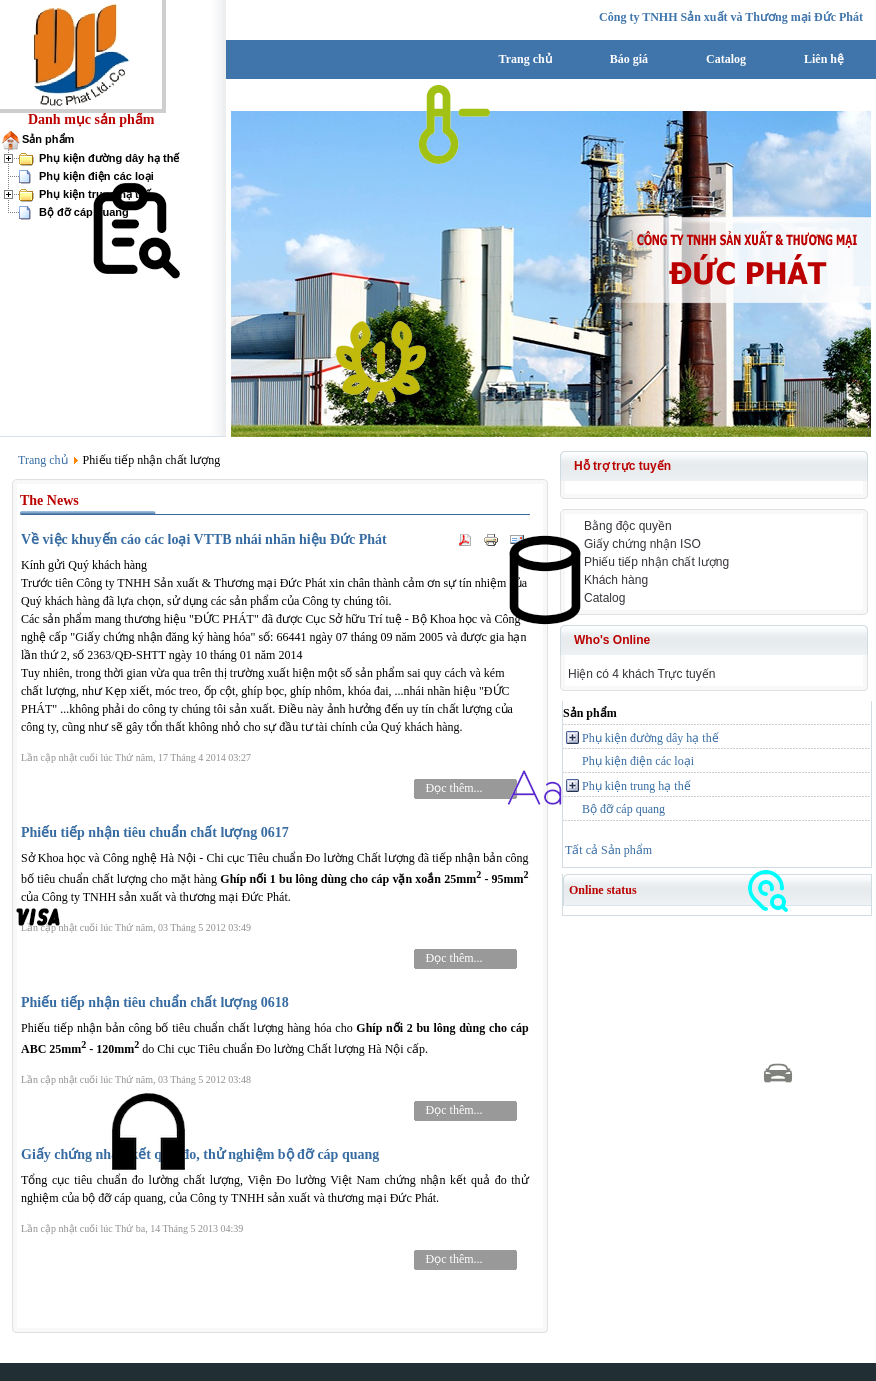  What do you see at coordinates (134, 228) in the screenshot?
I see `search through reports or documents` at bounding box center [134, 228].